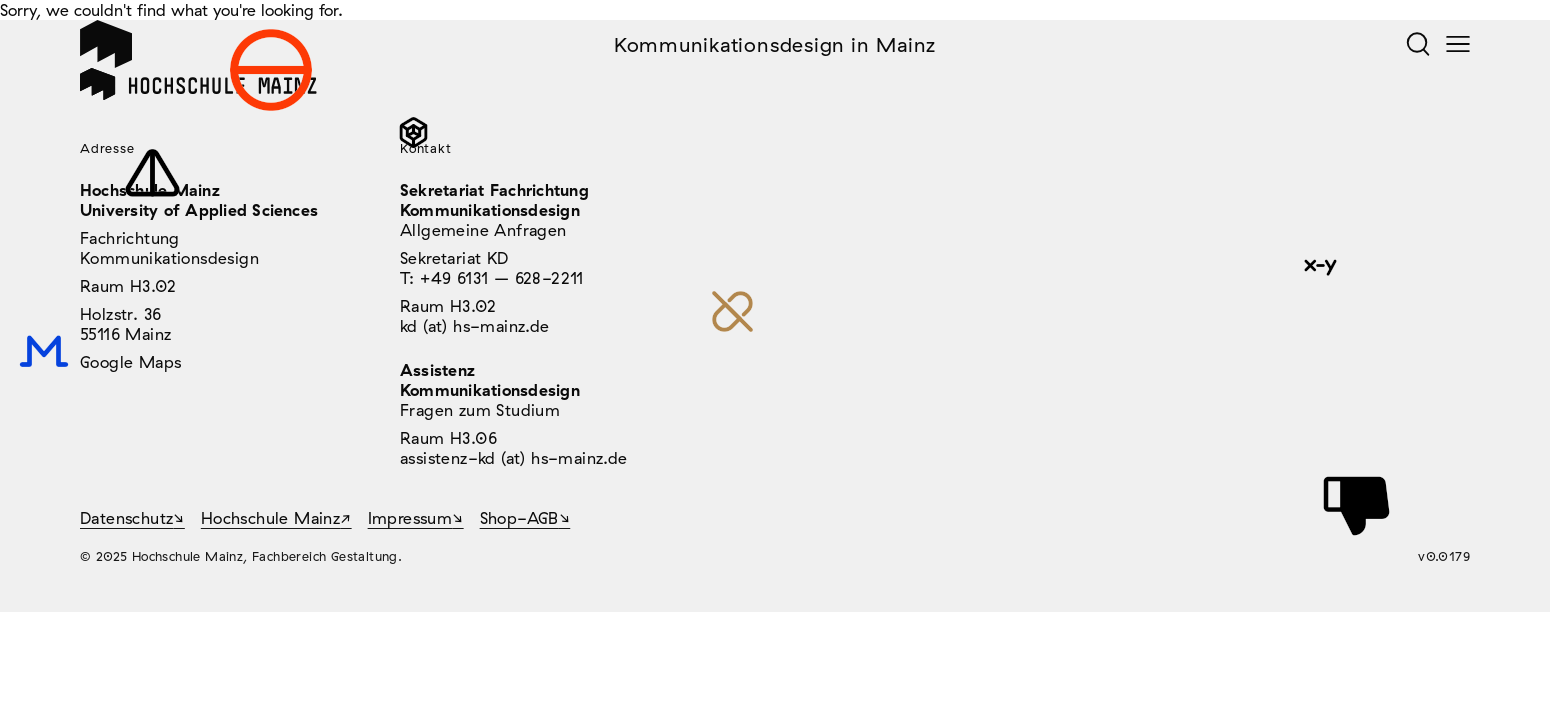 The width and height of the screenshot is (1550, 720). I want to click on toggle between light and dark mode, so click(271, 70).